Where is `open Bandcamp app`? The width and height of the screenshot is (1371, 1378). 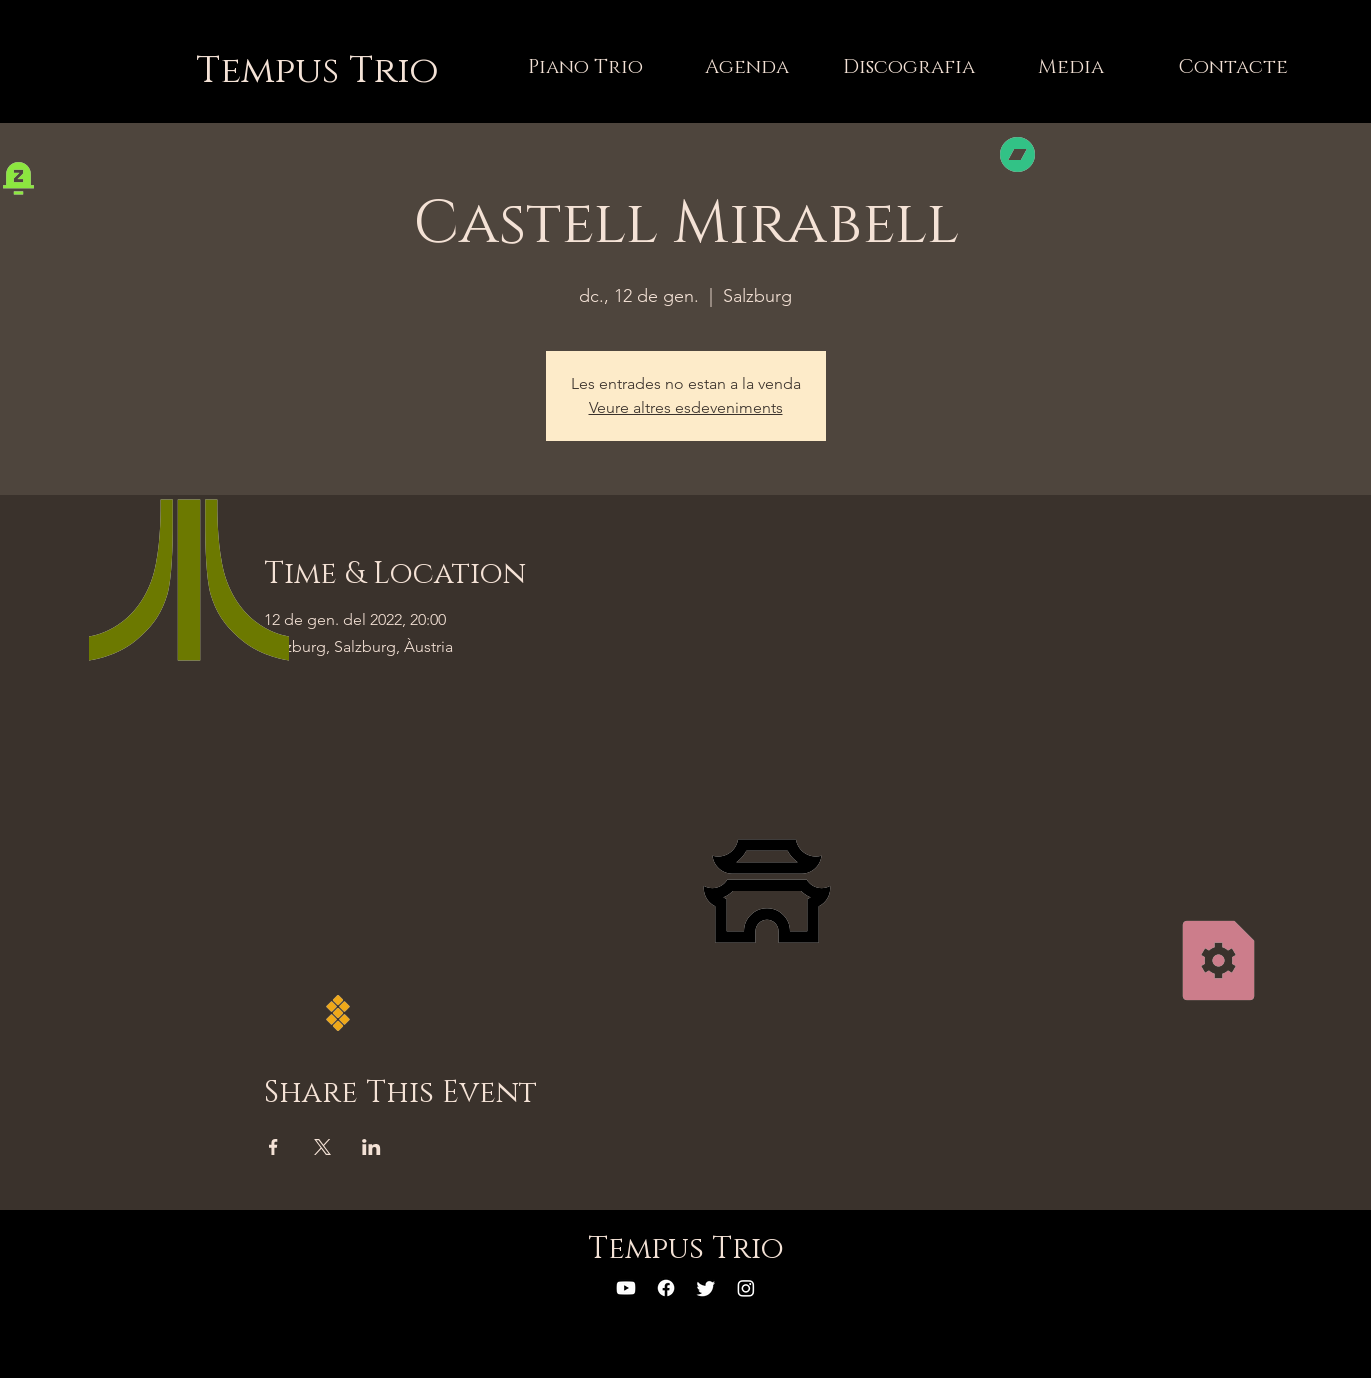
open Bandcamp app is located at coordinates (1017, 154).